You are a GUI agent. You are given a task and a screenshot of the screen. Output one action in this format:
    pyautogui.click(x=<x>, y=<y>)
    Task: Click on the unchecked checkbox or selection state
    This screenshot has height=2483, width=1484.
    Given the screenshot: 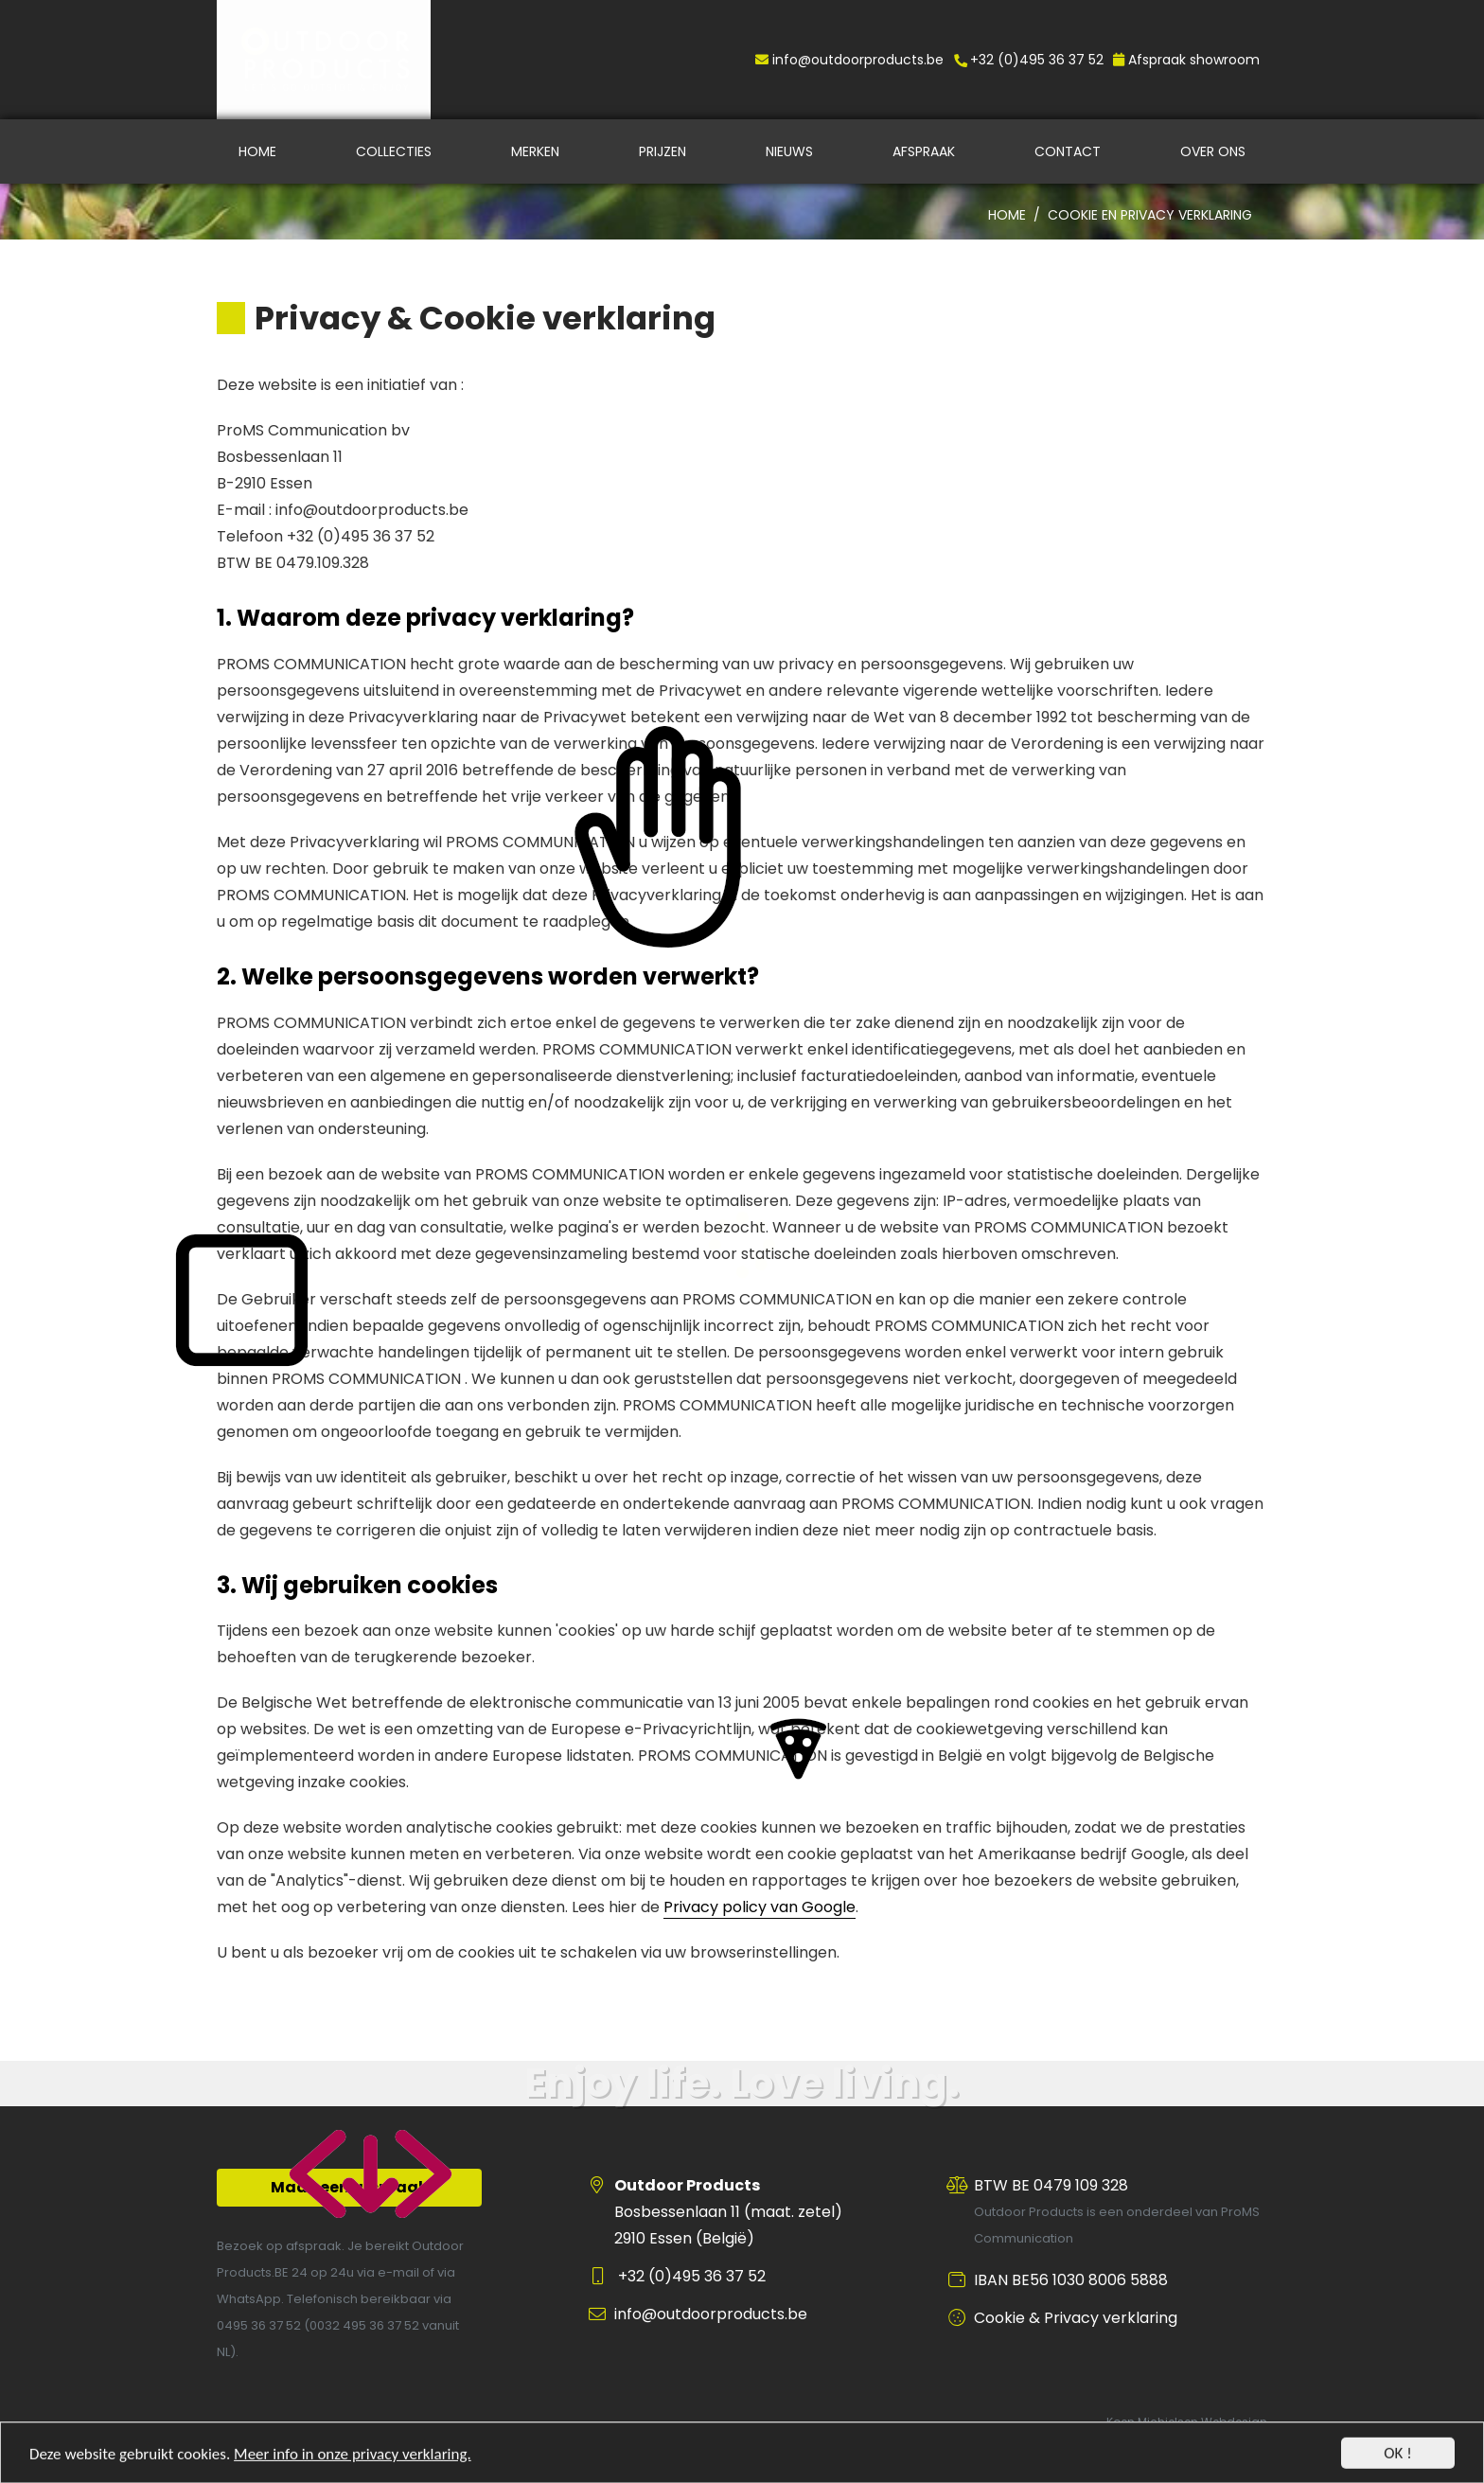 What is the action you would take?
    pyautogui.click(x=241, y=1300)
    